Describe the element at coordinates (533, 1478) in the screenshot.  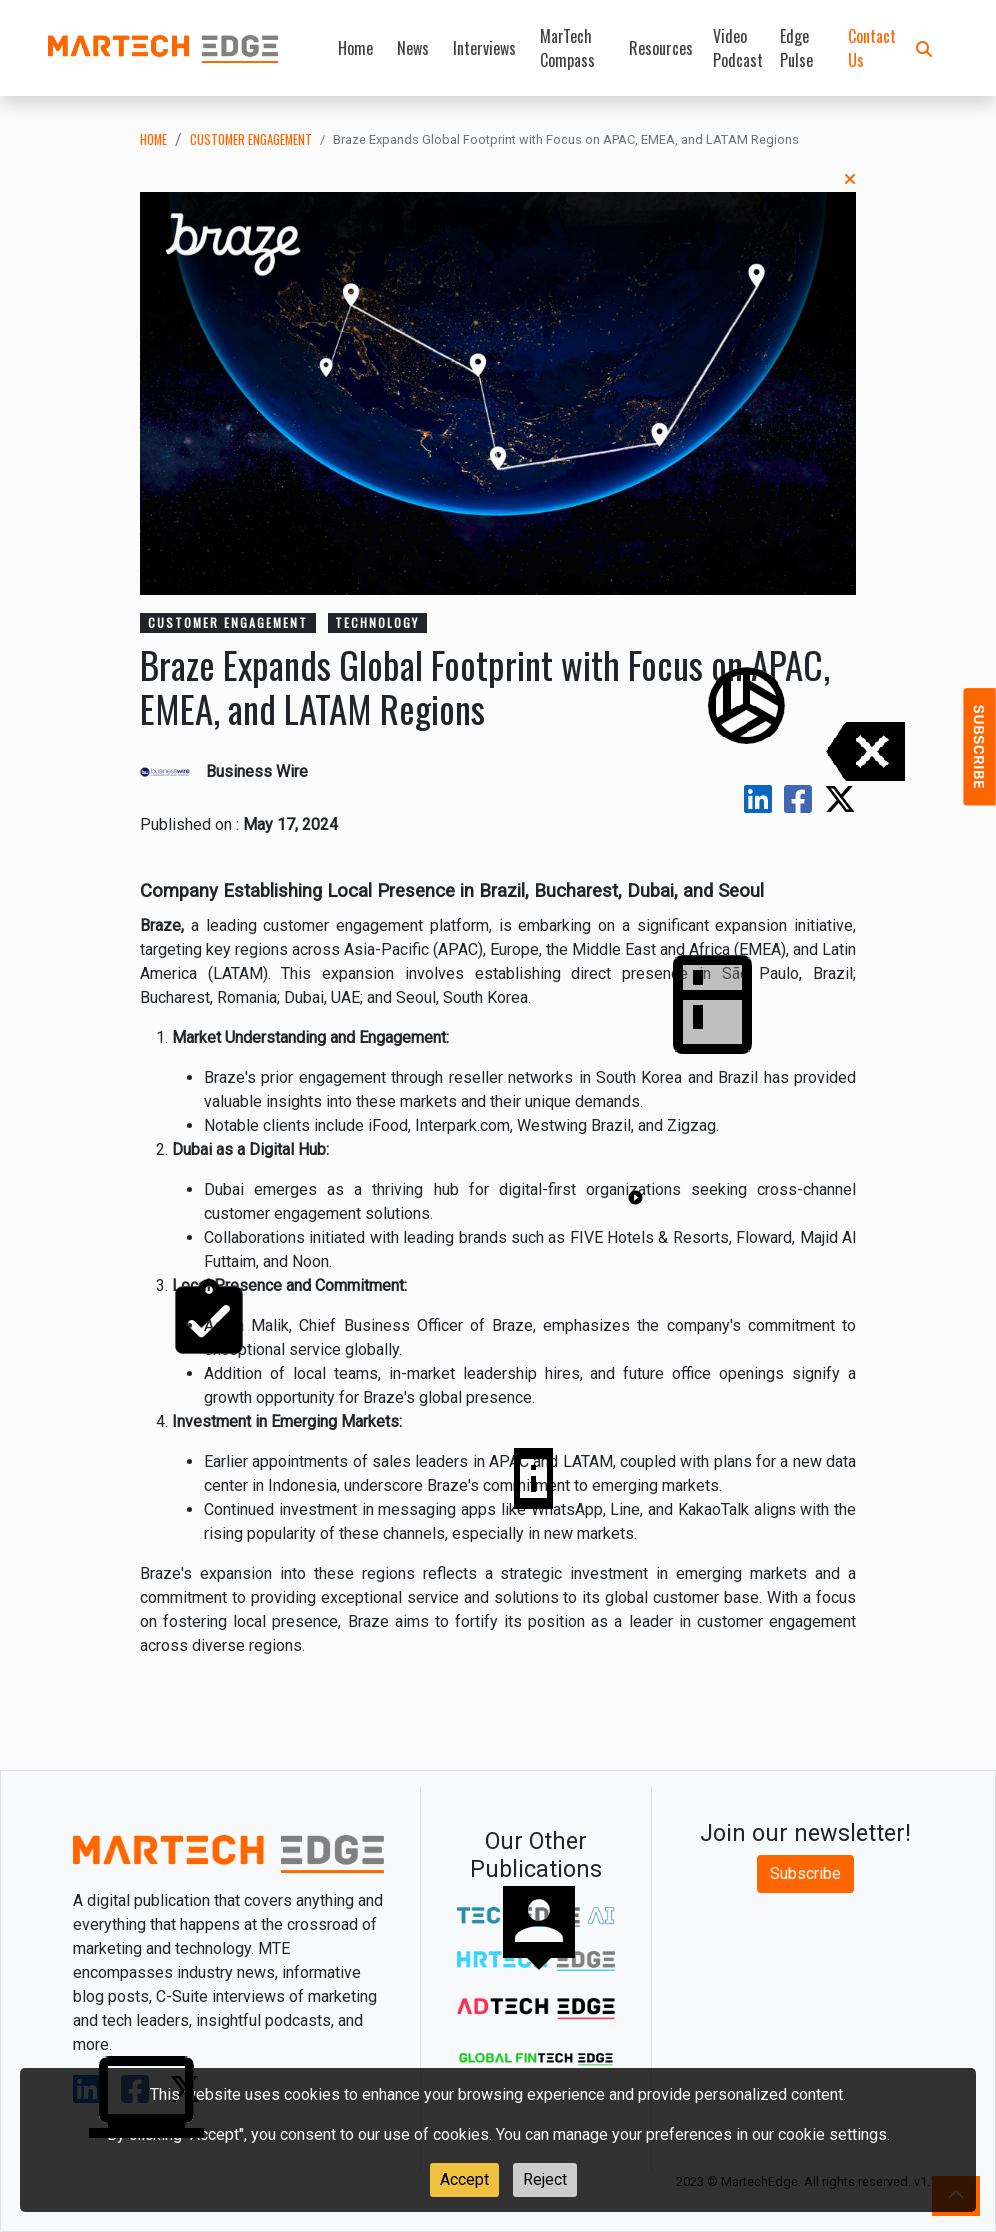
I see `view device information` at that location.